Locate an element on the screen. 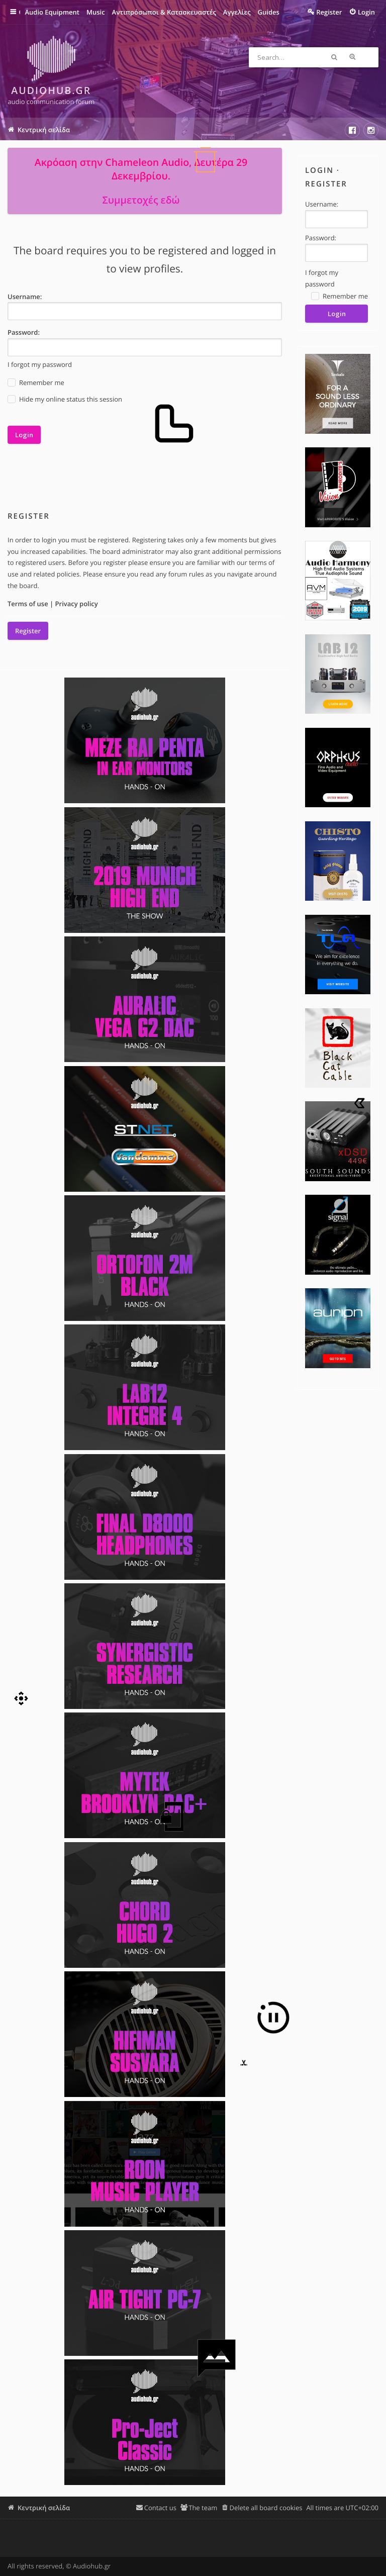 This screenshot has width=386, height=2576. pause motion photo playback is located at coordinates (273, 2018).